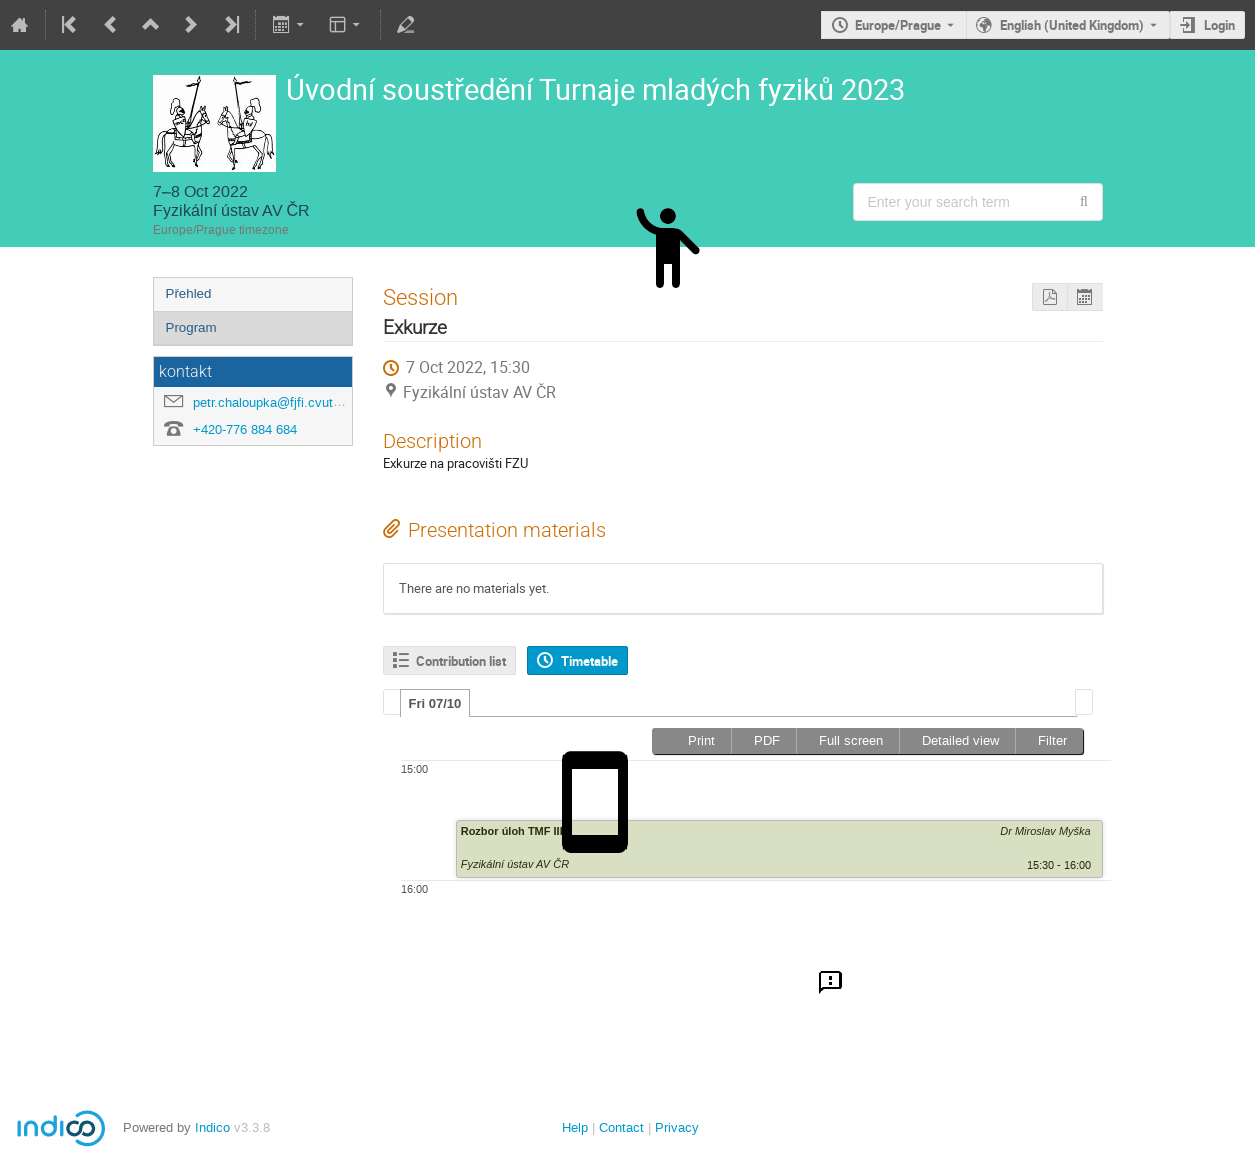  What do you see at coordinates (668, 248) in the screenshot?
I see `access social or people-related features` at bounding box center [668, 248].